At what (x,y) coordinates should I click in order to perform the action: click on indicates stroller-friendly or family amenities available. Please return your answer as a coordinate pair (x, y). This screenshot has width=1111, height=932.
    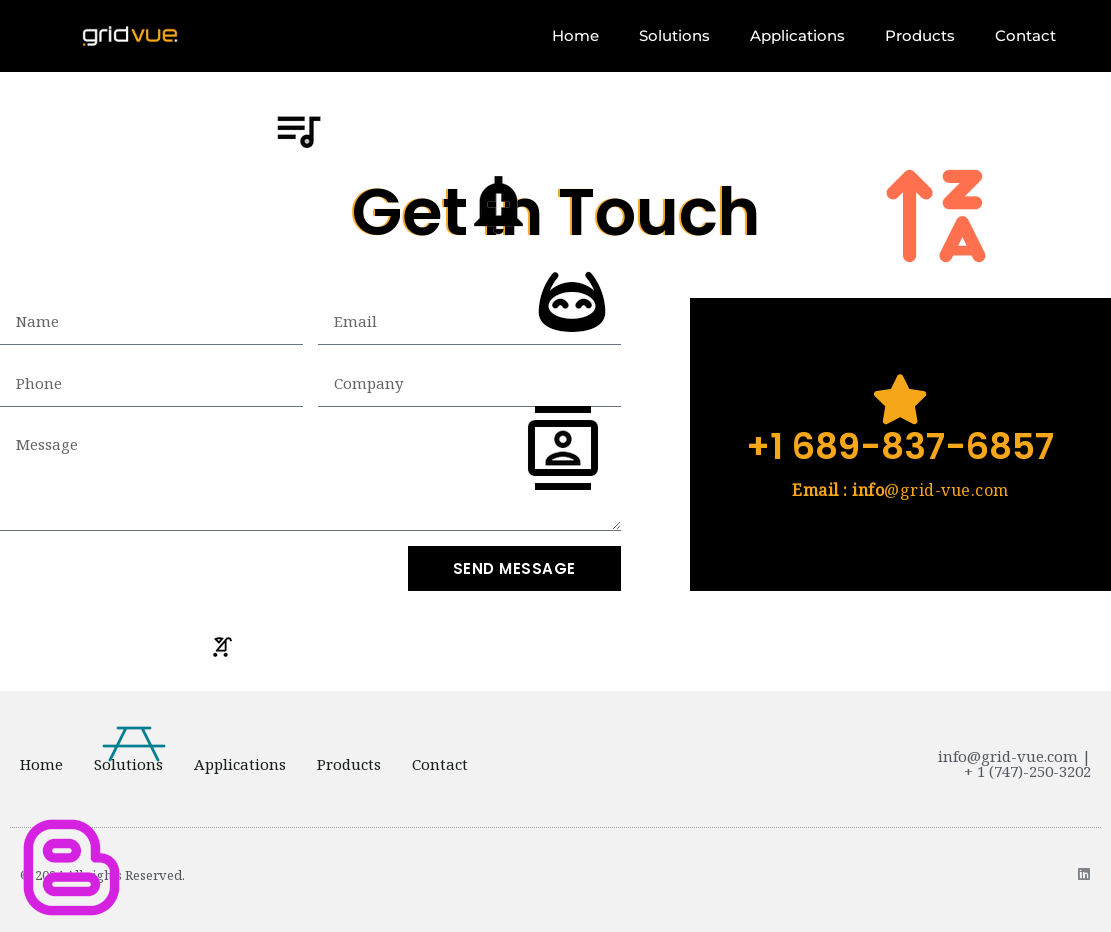
    Looking at the image, I should click on (221, 646).